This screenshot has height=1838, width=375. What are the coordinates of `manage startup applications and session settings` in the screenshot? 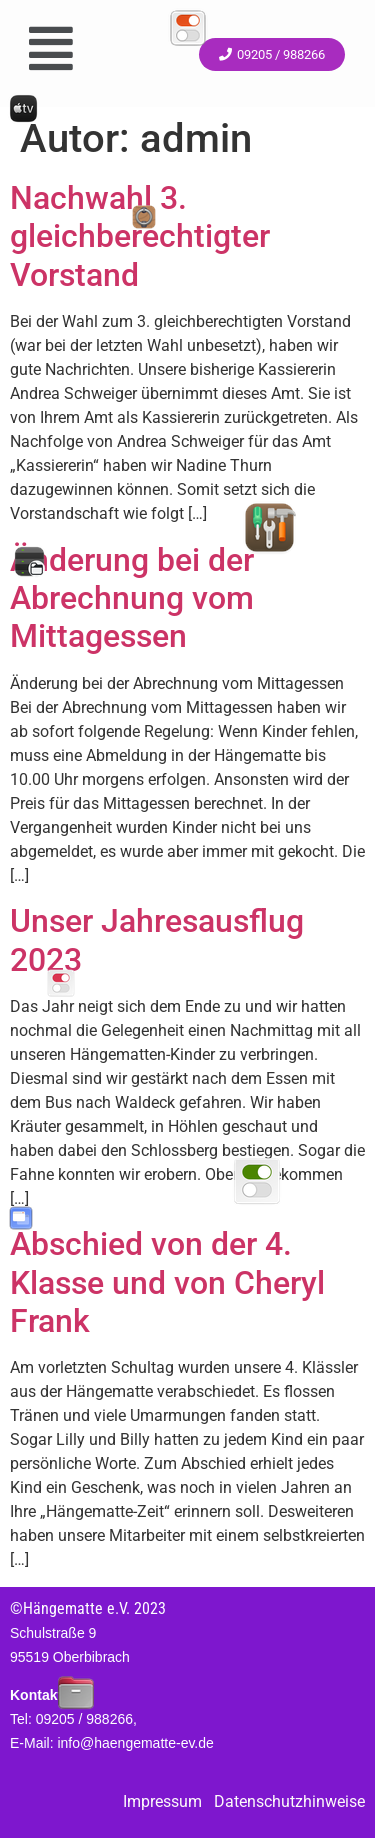 It's located at (21, 1218).